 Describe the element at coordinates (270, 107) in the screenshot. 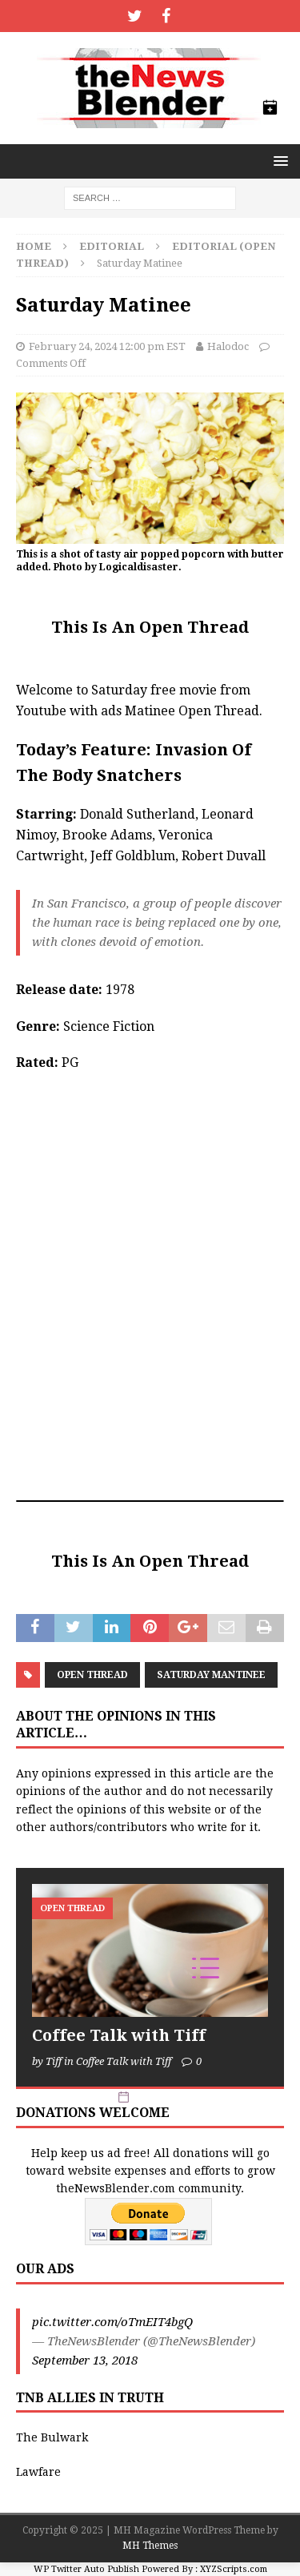

I see `add a new event to your calendar` at that location.